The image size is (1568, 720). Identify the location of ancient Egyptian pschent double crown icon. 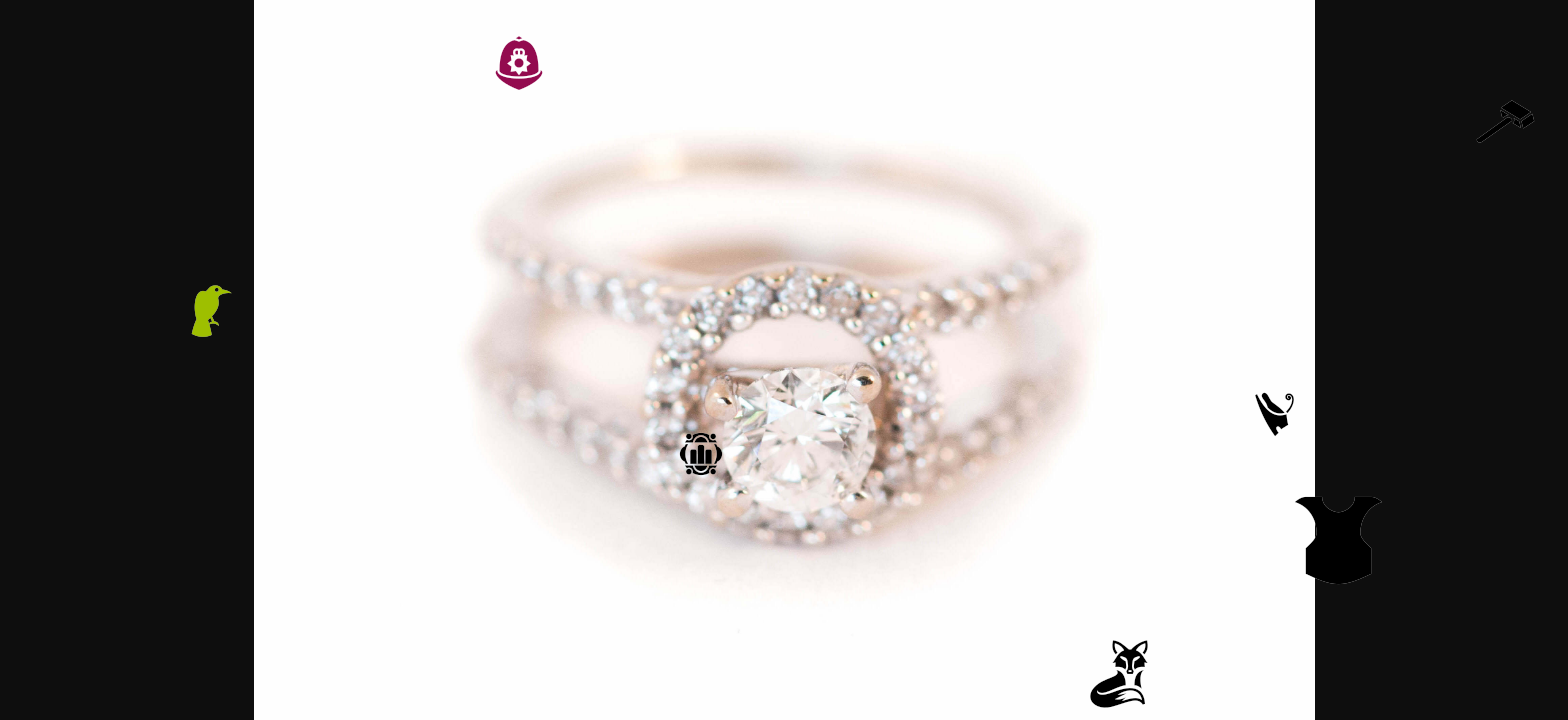
(1274, 414).